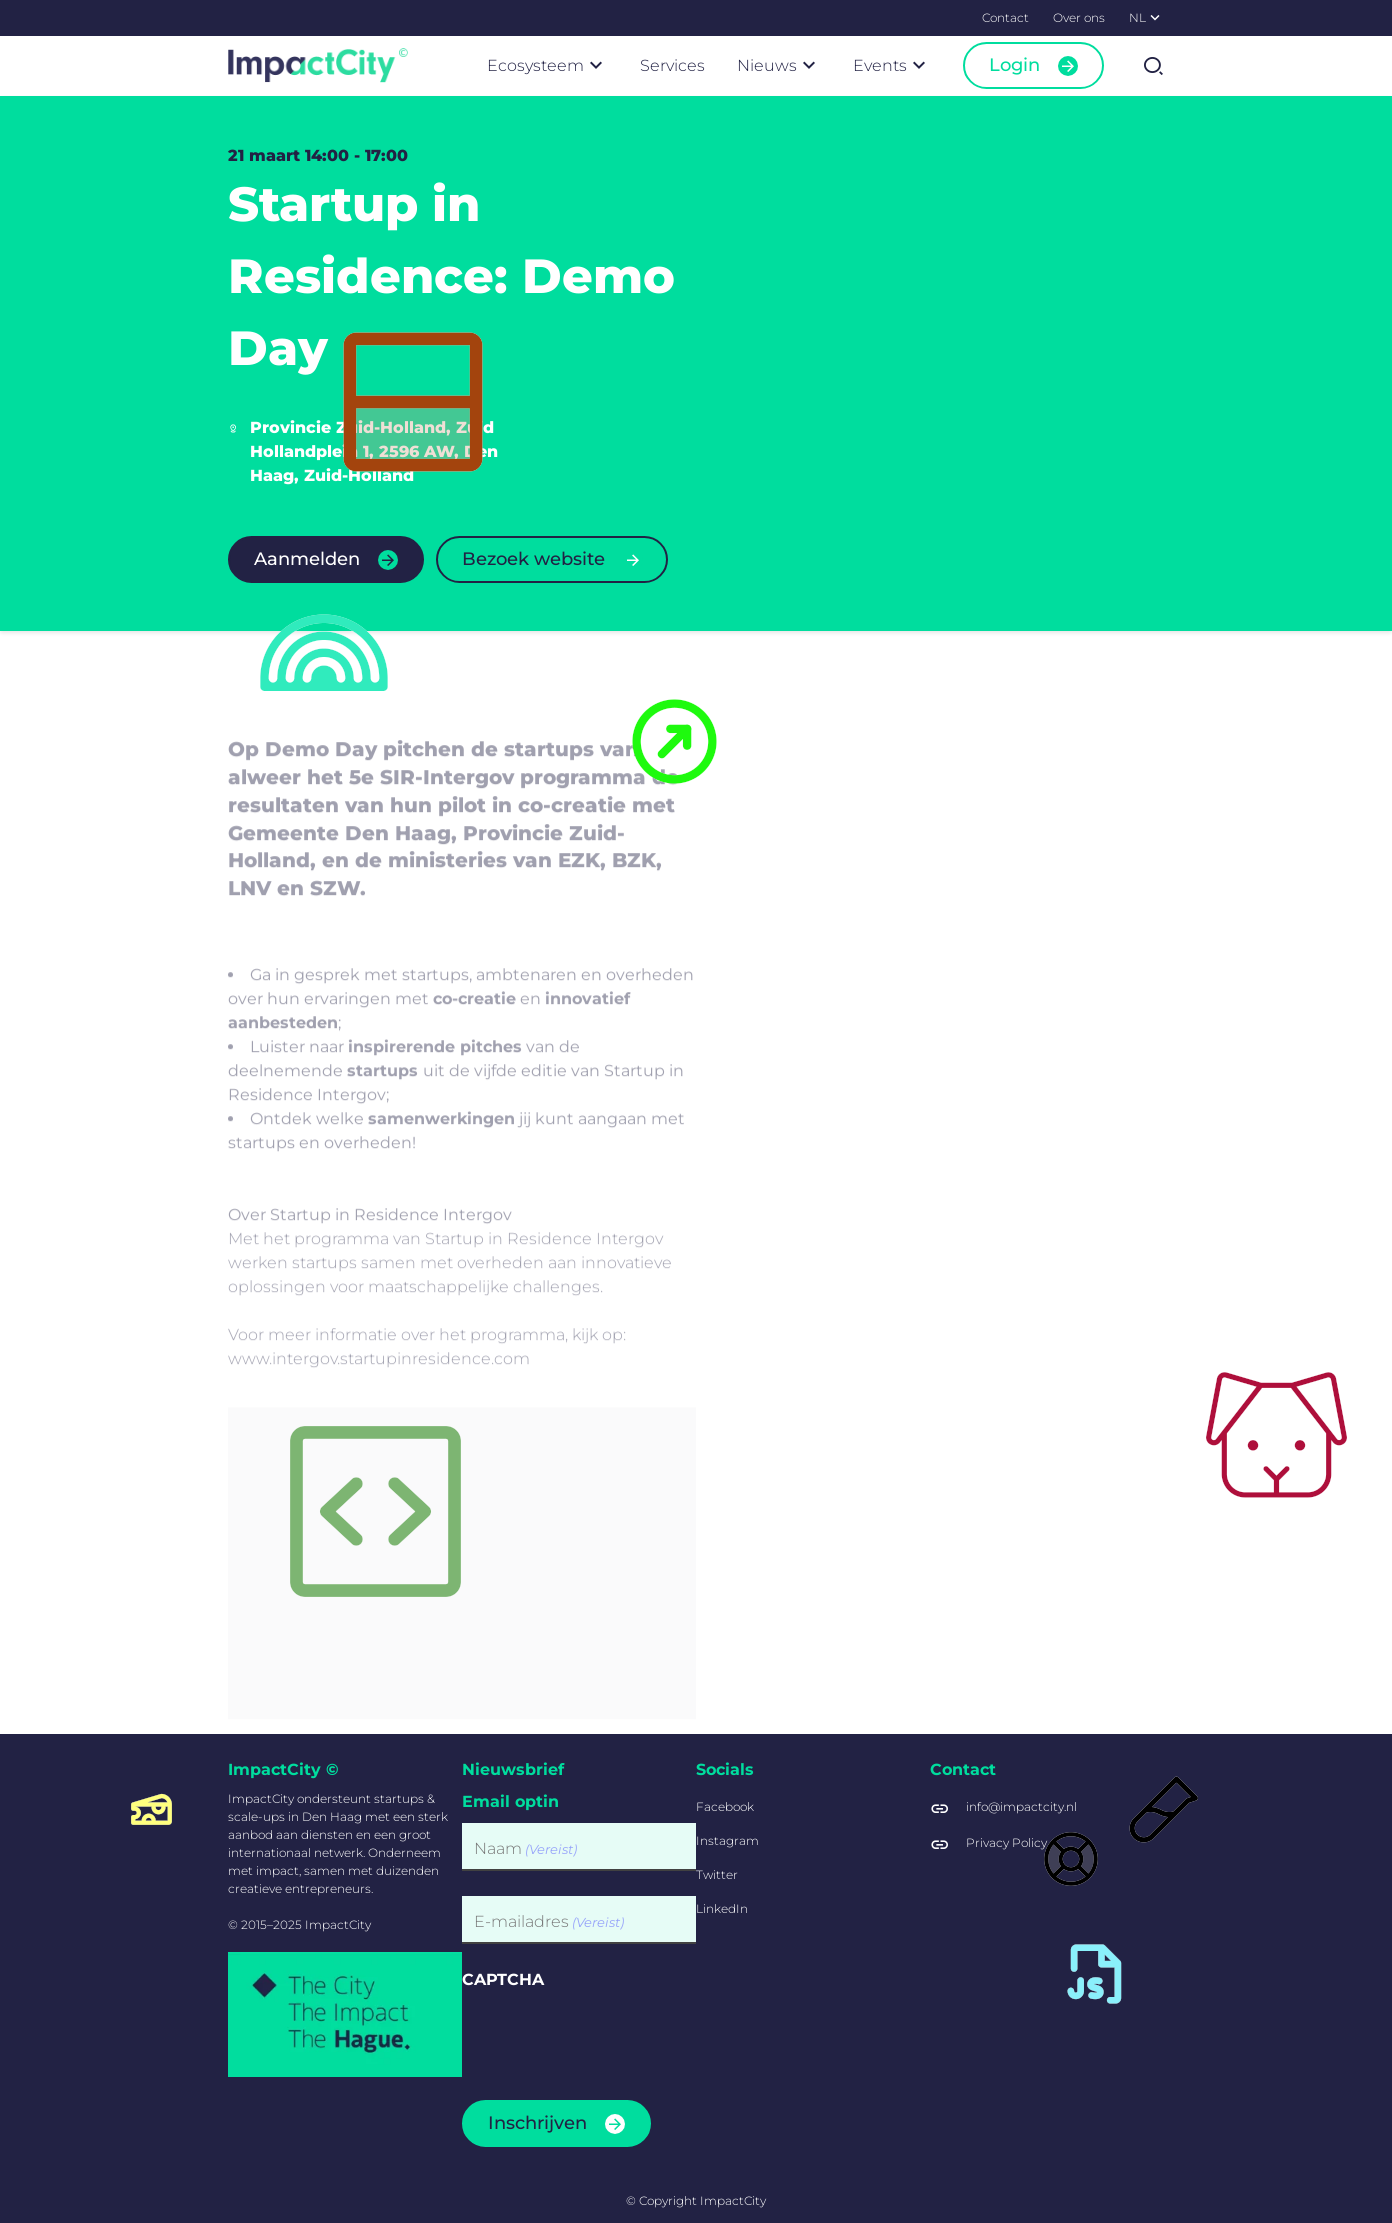 The image size is (1392, 2223). What do you see at coordinates (151, 1811) in the screenshot?
I see `indicates dairy or cheese product category` at bounding box center [151, 1811].